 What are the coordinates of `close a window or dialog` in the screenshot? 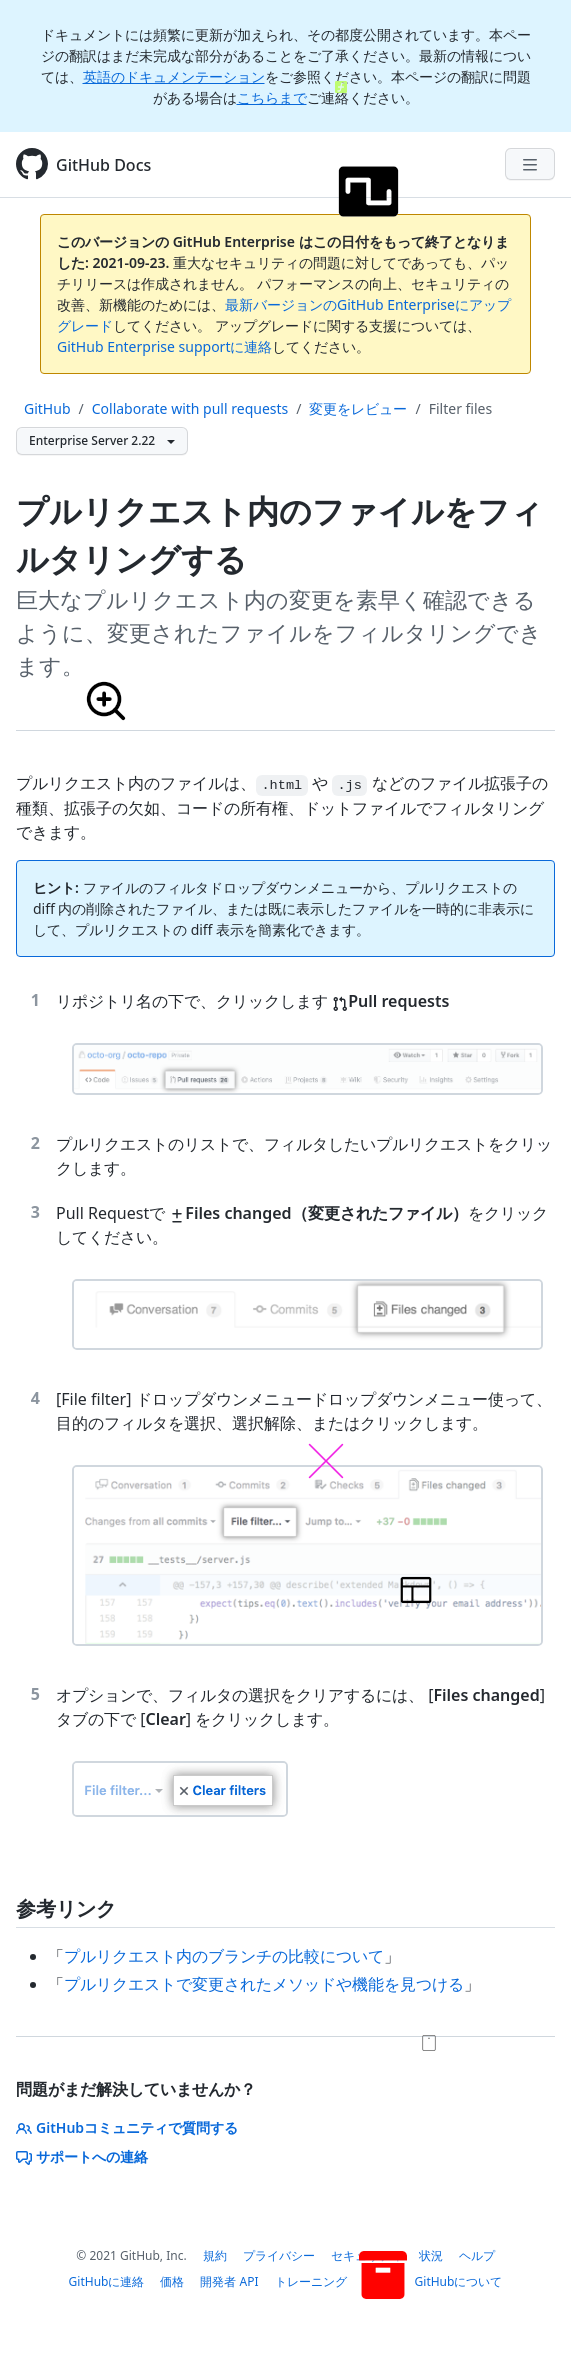 It's located at (326, 1461).